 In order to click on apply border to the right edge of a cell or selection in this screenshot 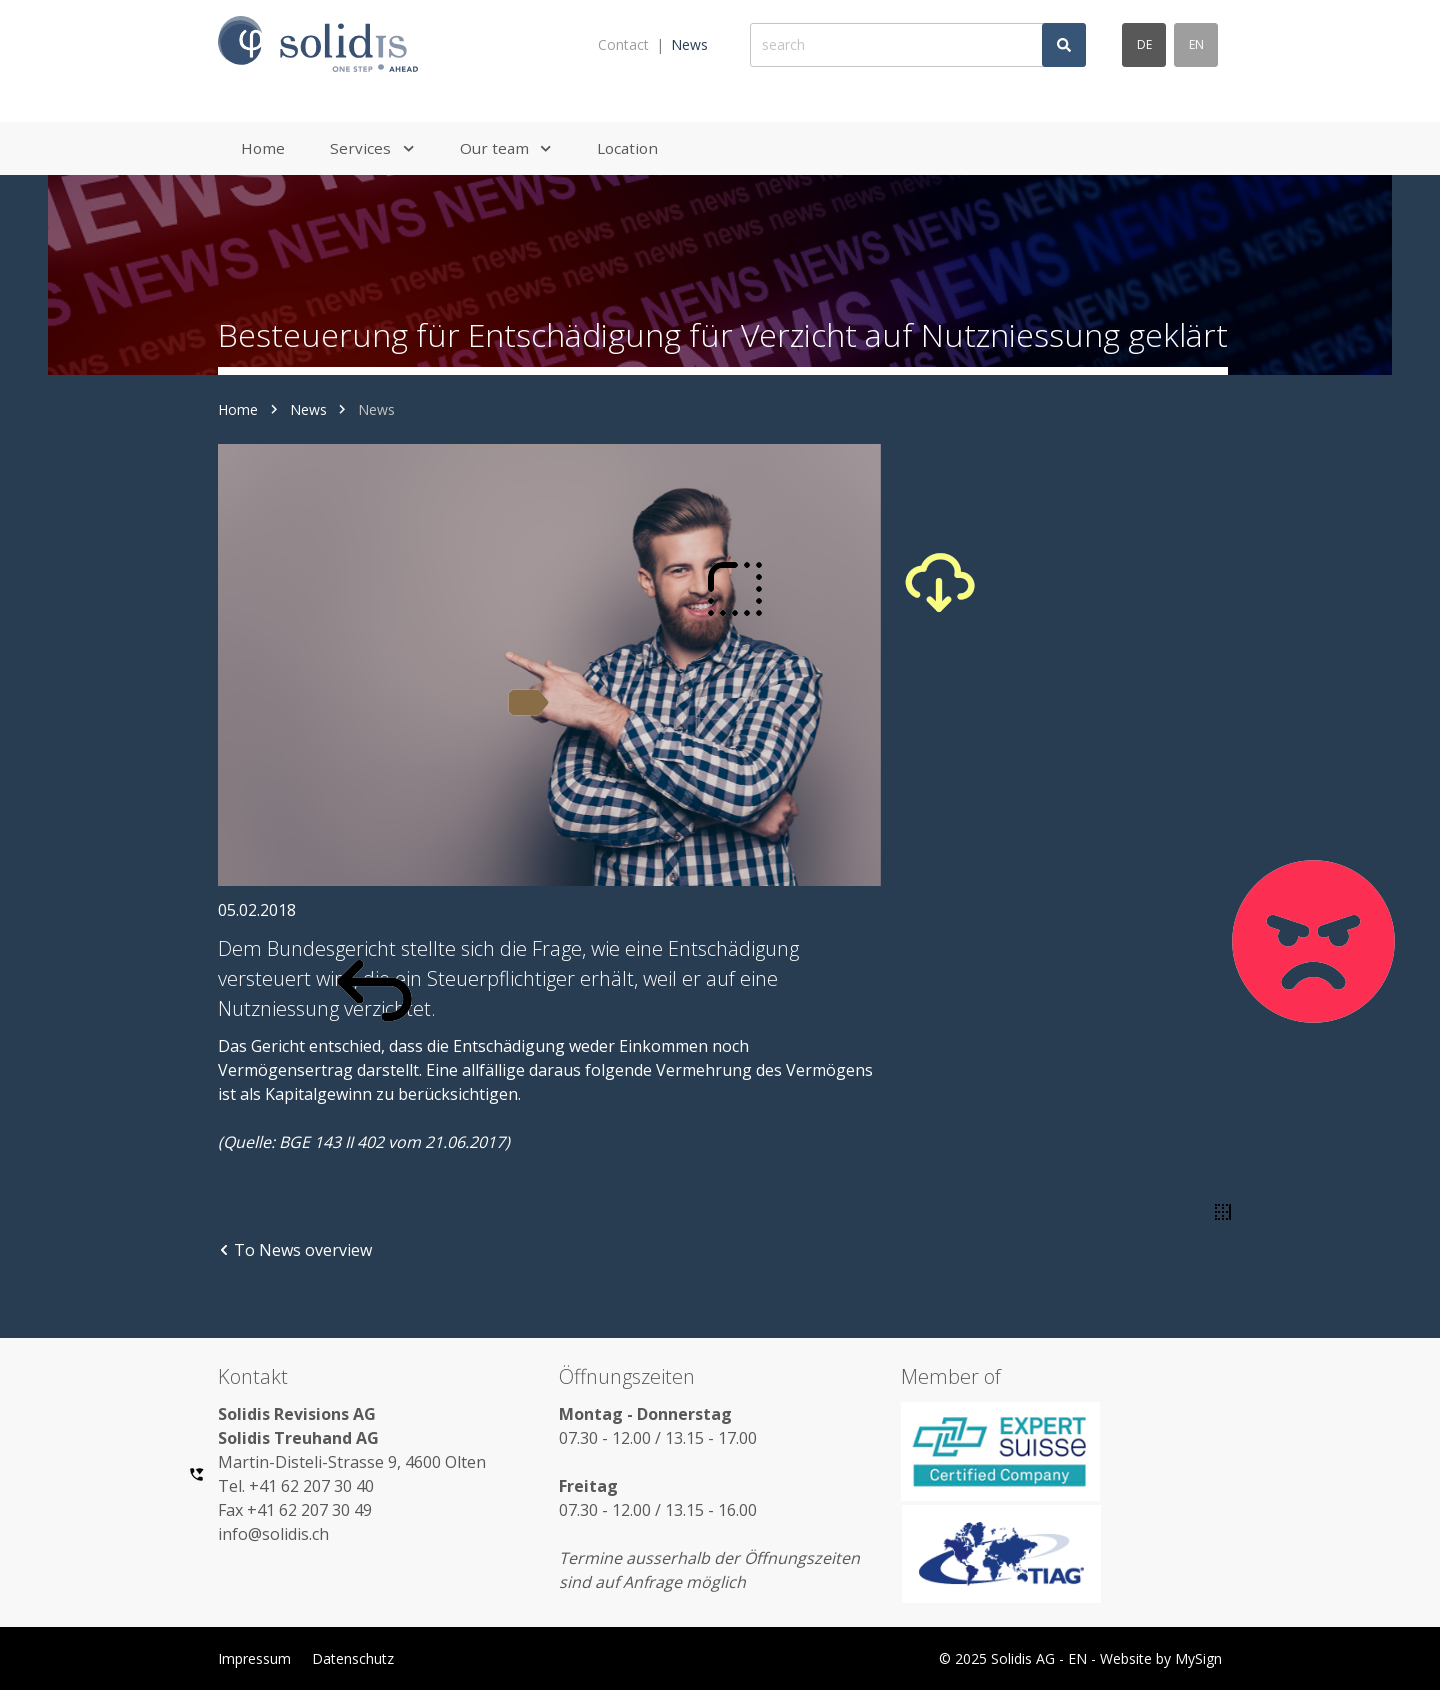, I will do `click(1223, 1212)`.